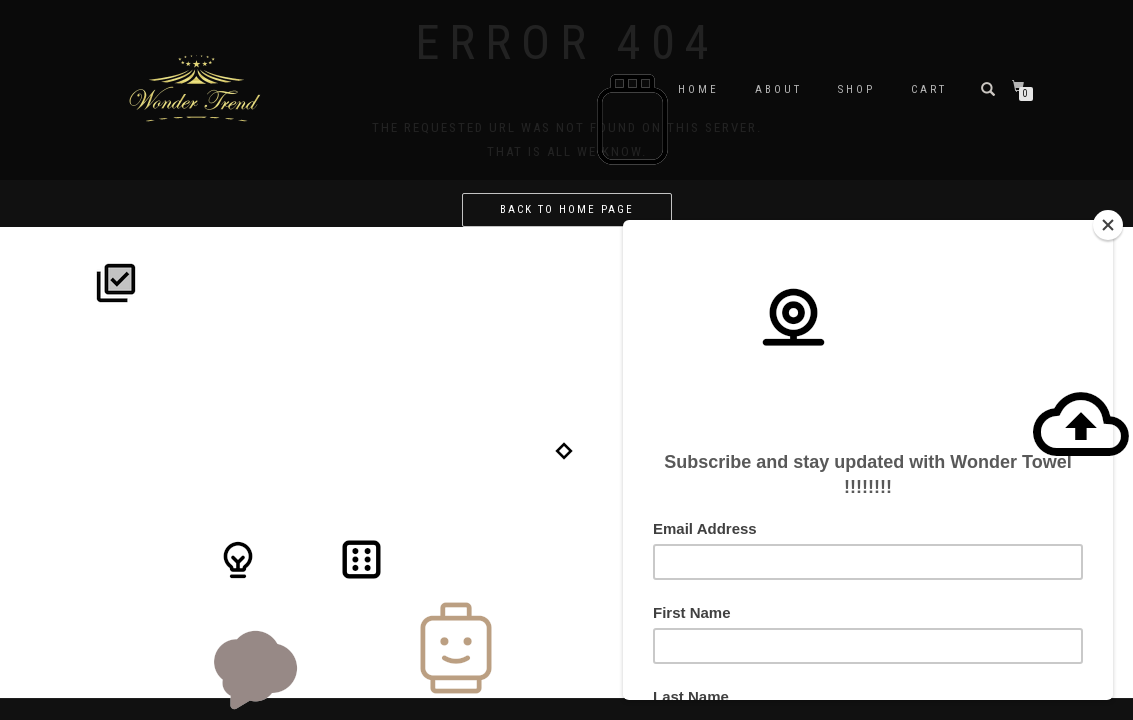  What do you see at coordinates (238, 560) in the screenshot?
I see `access tips or helpful suggestions` at bounding box center [238, 560].